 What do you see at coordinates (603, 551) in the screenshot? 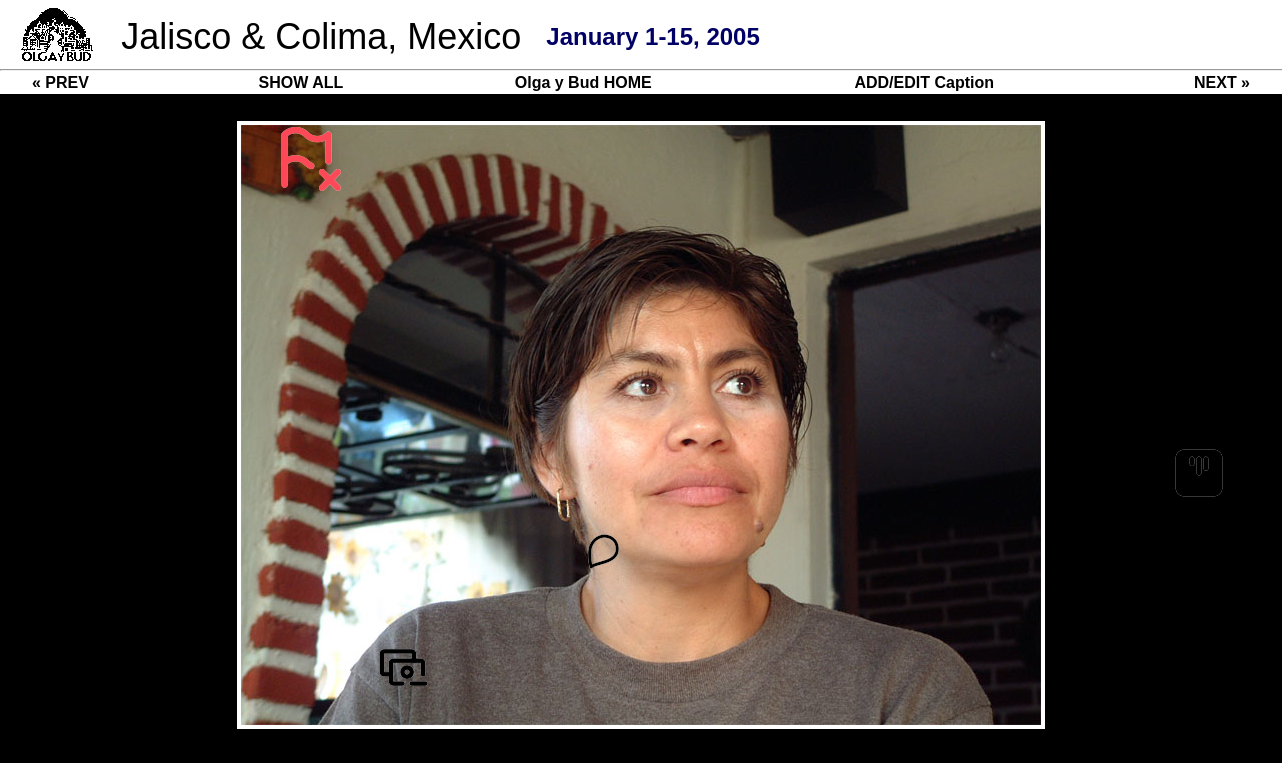
I see `open the Storytel audiobook app` at bounding box center [603, 551].